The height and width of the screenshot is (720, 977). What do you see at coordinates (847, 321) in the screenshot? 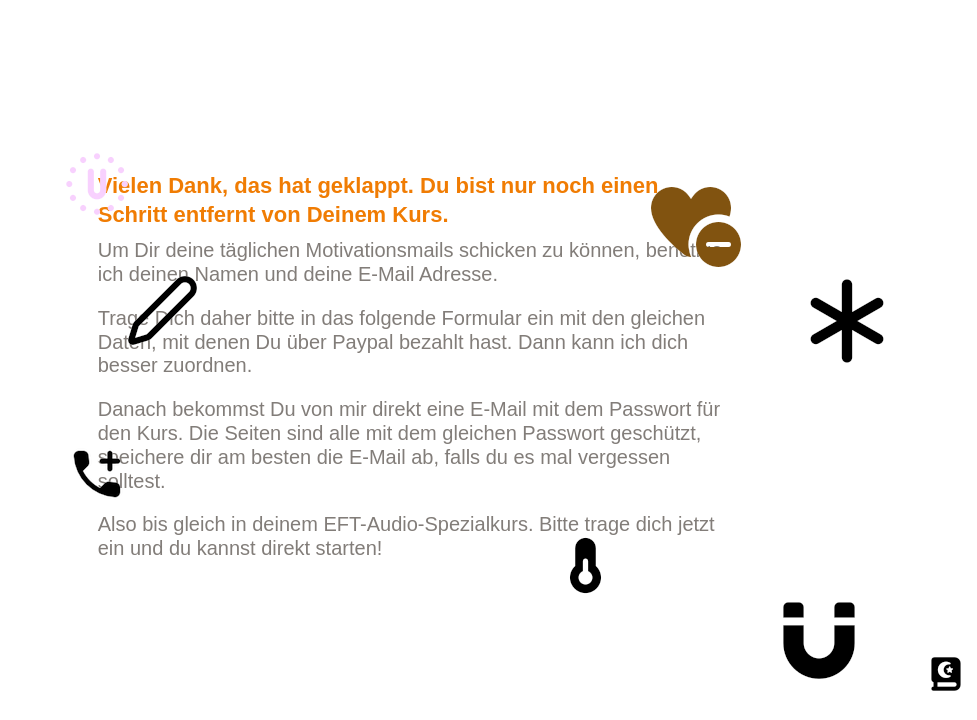
I see `indicates a required field in a form` at bounding box center [847, 321].